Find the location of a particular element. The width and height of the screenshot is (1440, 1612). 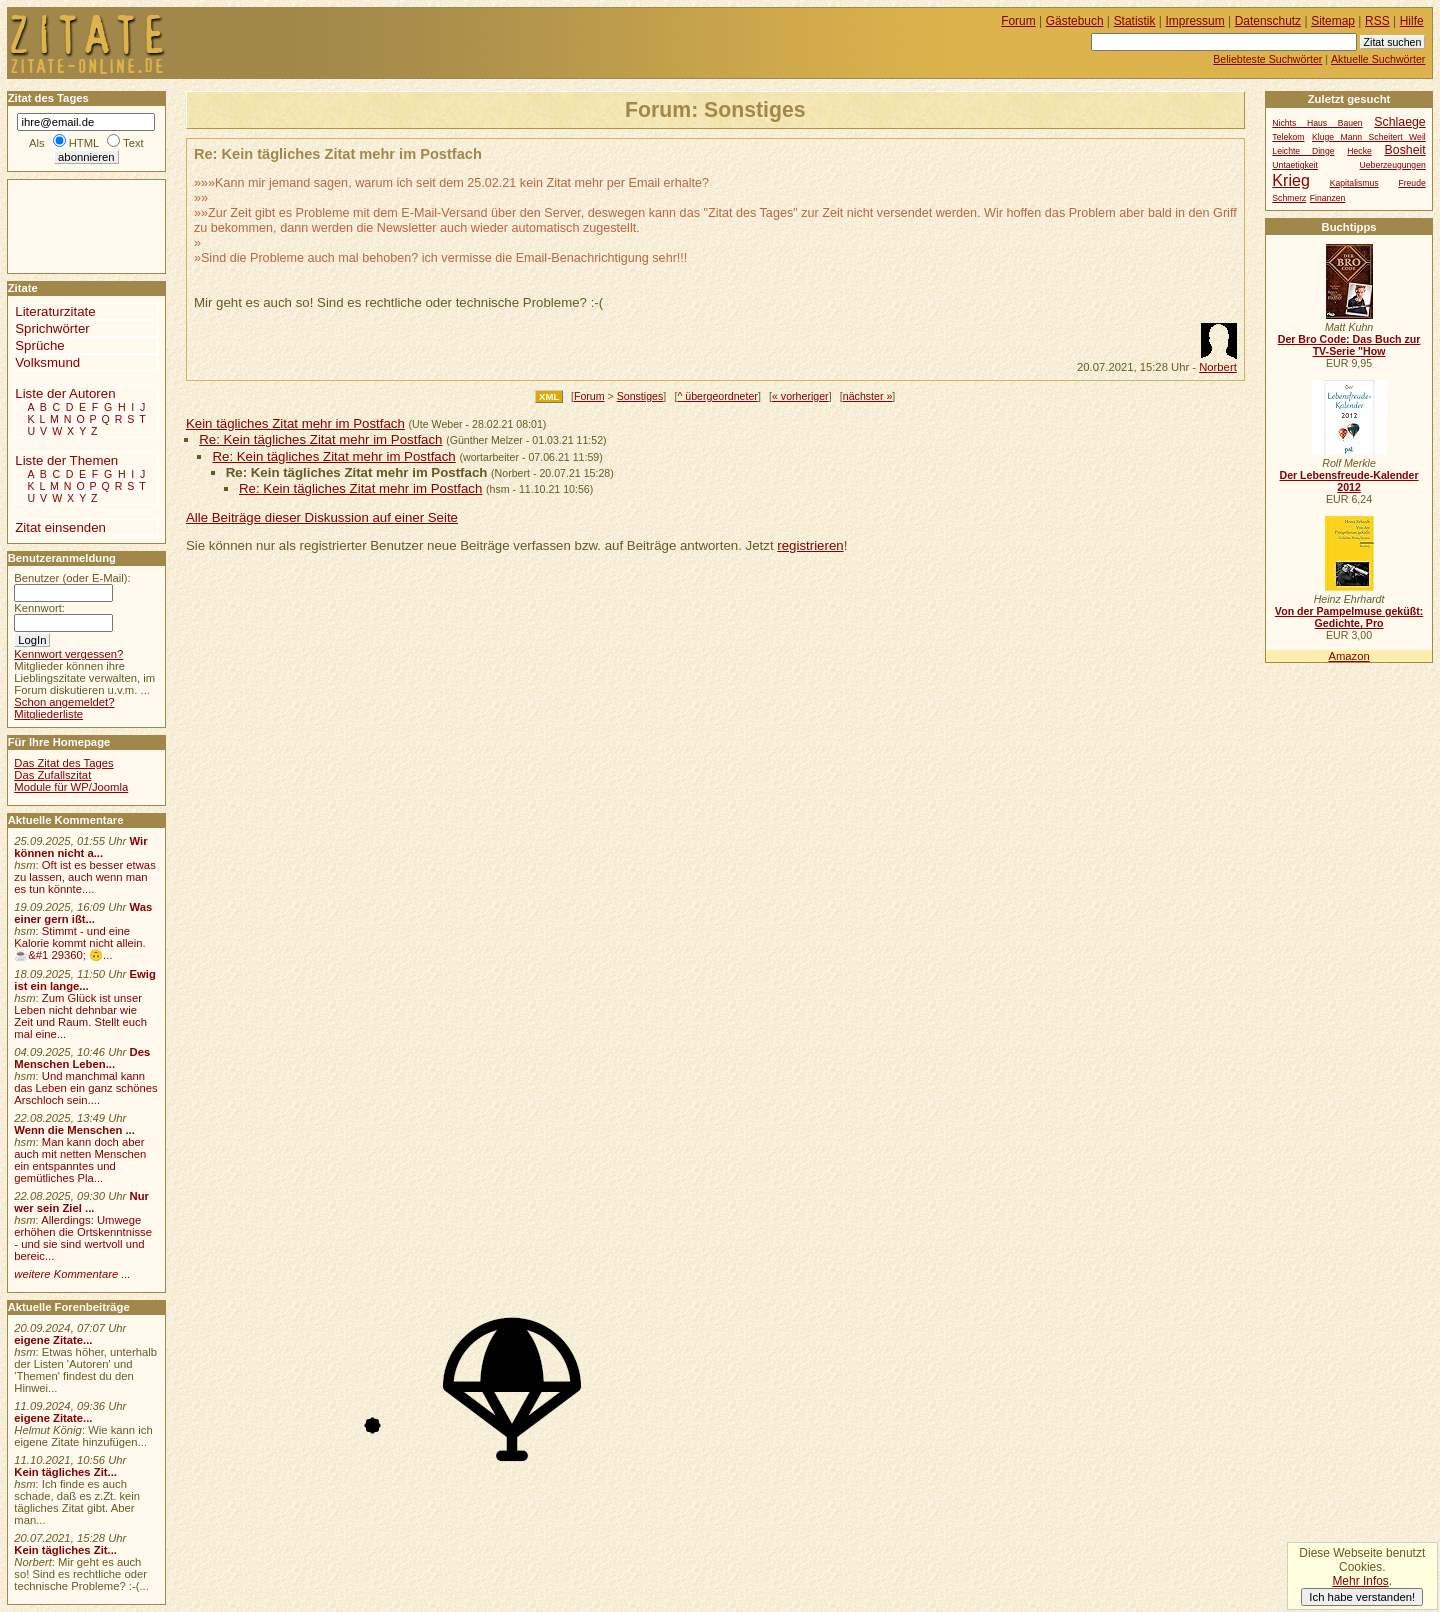

access emergency or backup features is located at coordinates (512, 1392).